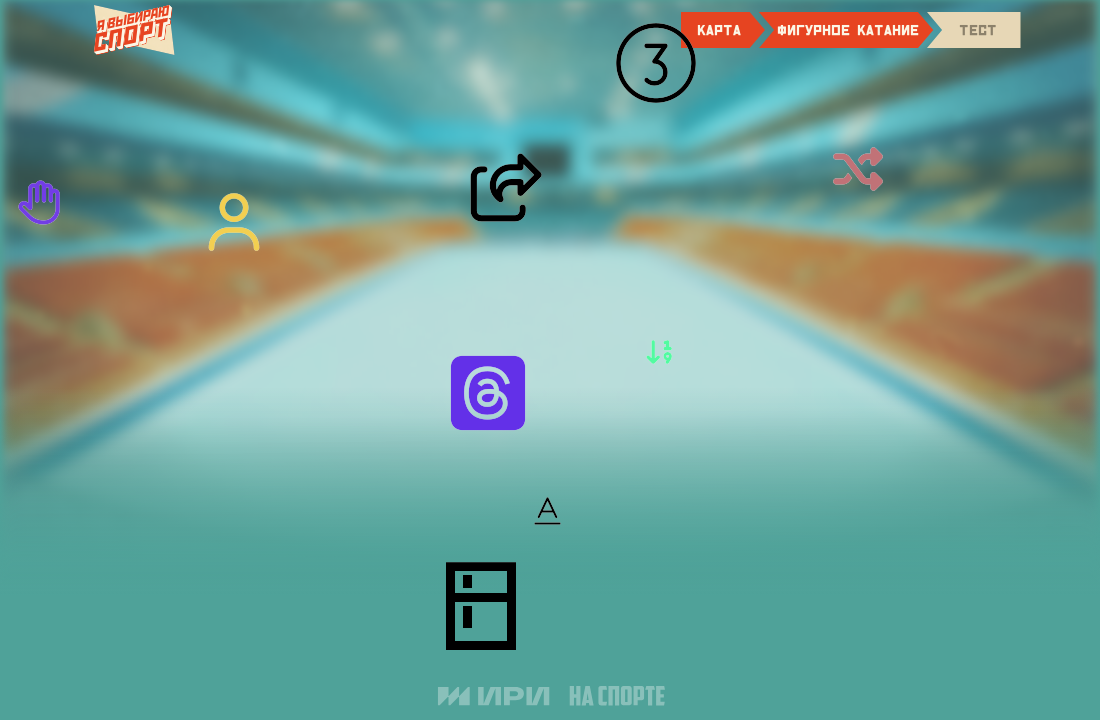 This screenshot has width=1100, height=720. What do you see at coordinates (40, 202) in the screenshot?
I see `stop or pause current action` at bounding box center [40, 202].